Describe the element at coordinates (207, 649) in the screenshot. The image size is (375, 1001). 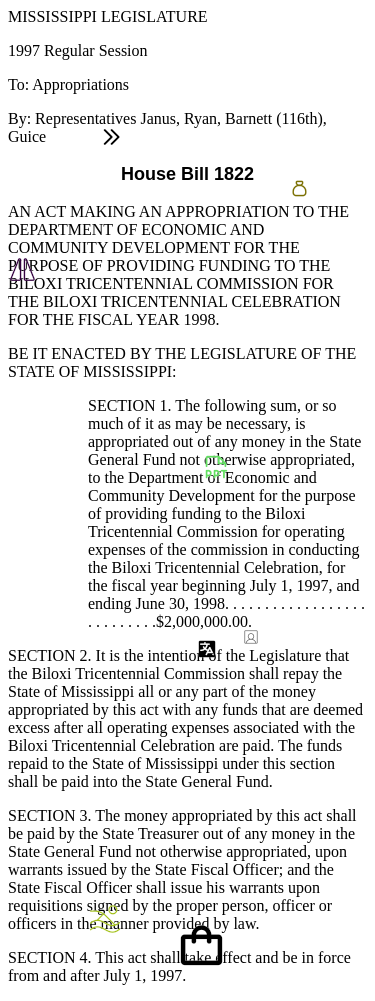
I see `translate text to another language` at that location.